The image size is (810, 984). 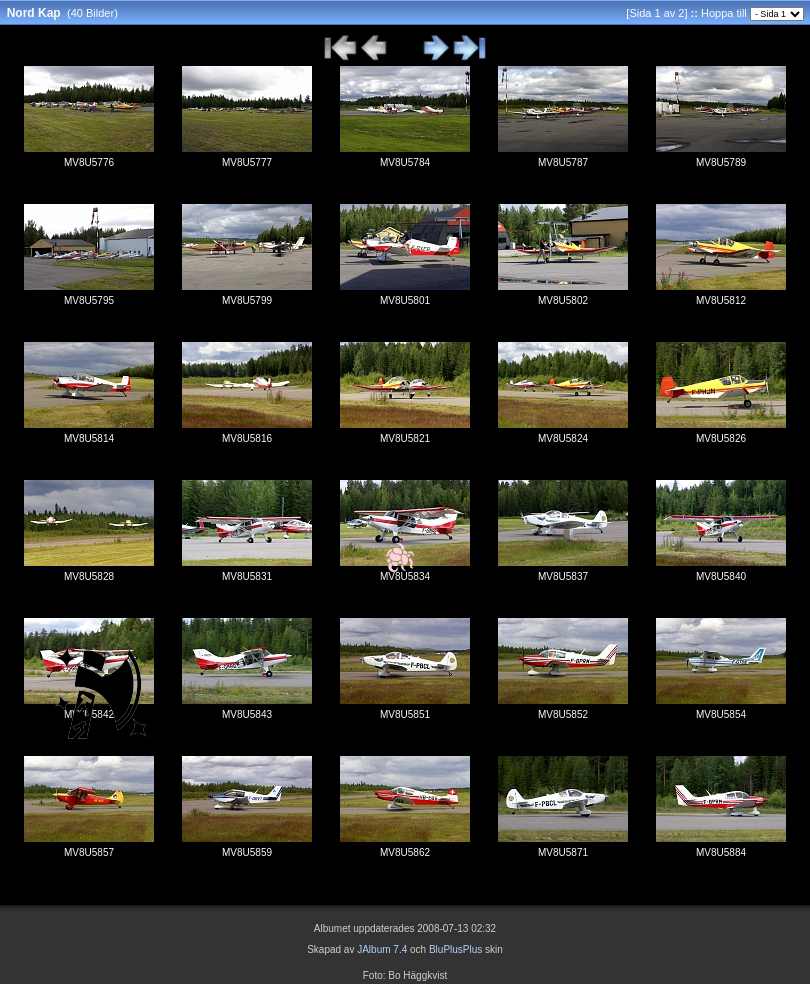 What do you see at coordinates (399, 557) in the screenshot?
I see `indicates an infested or corrupted enemy type` at bounding box center [399, 557].